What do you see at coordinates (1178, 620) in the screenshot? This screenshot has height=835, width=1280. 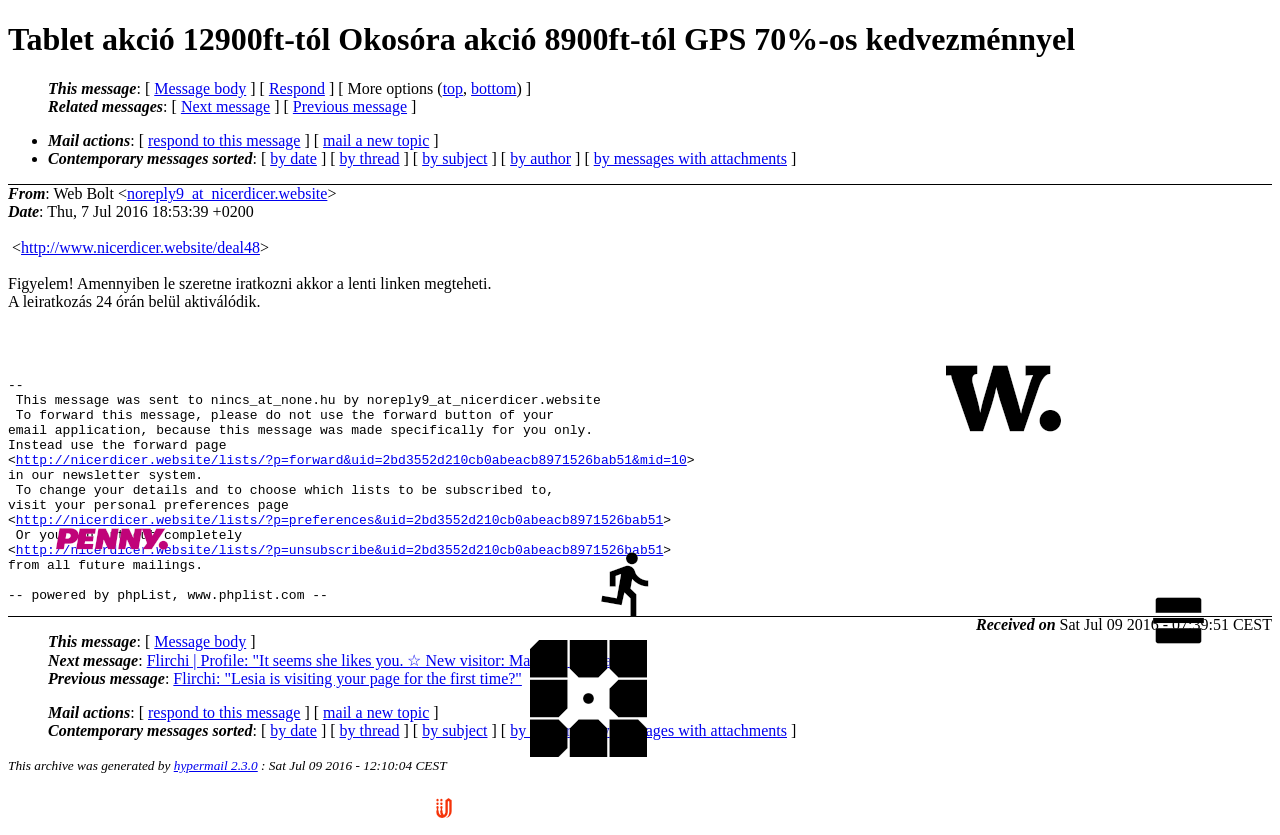 I see `scan a QR code` at bounding box center [1178, 620].